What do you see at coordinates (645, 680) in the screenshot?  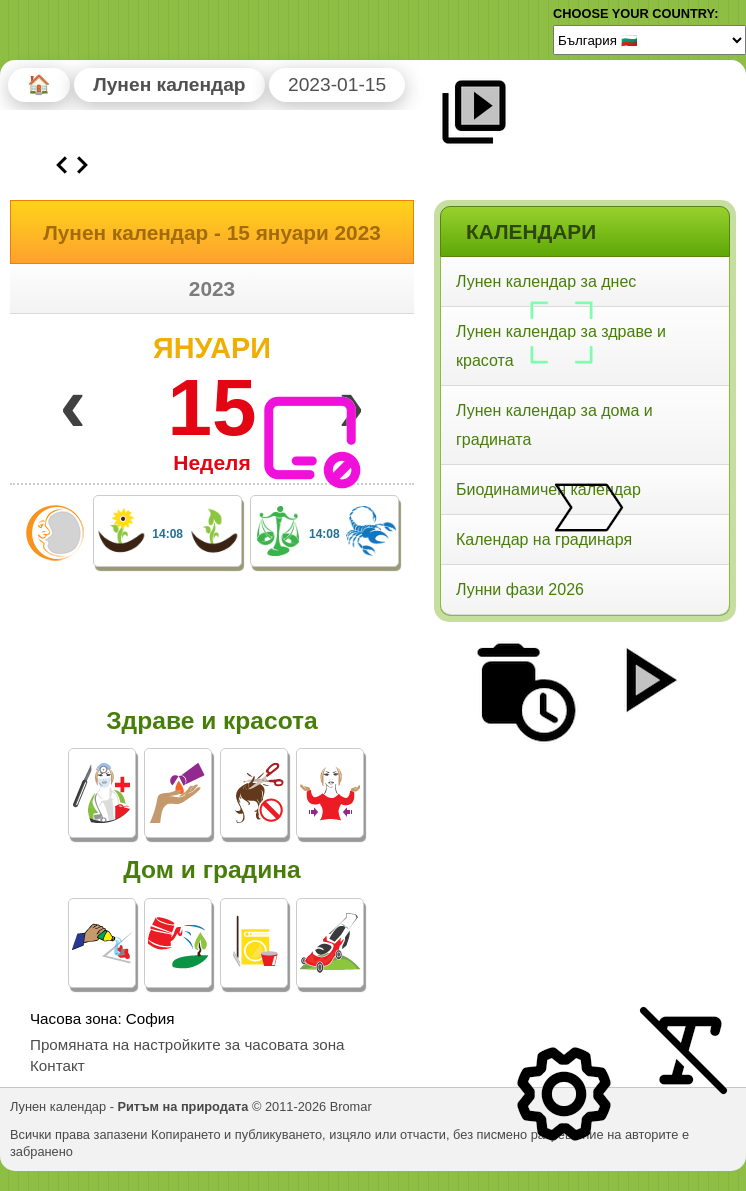 I see `play media or video content` at bounding box center [645, 680].